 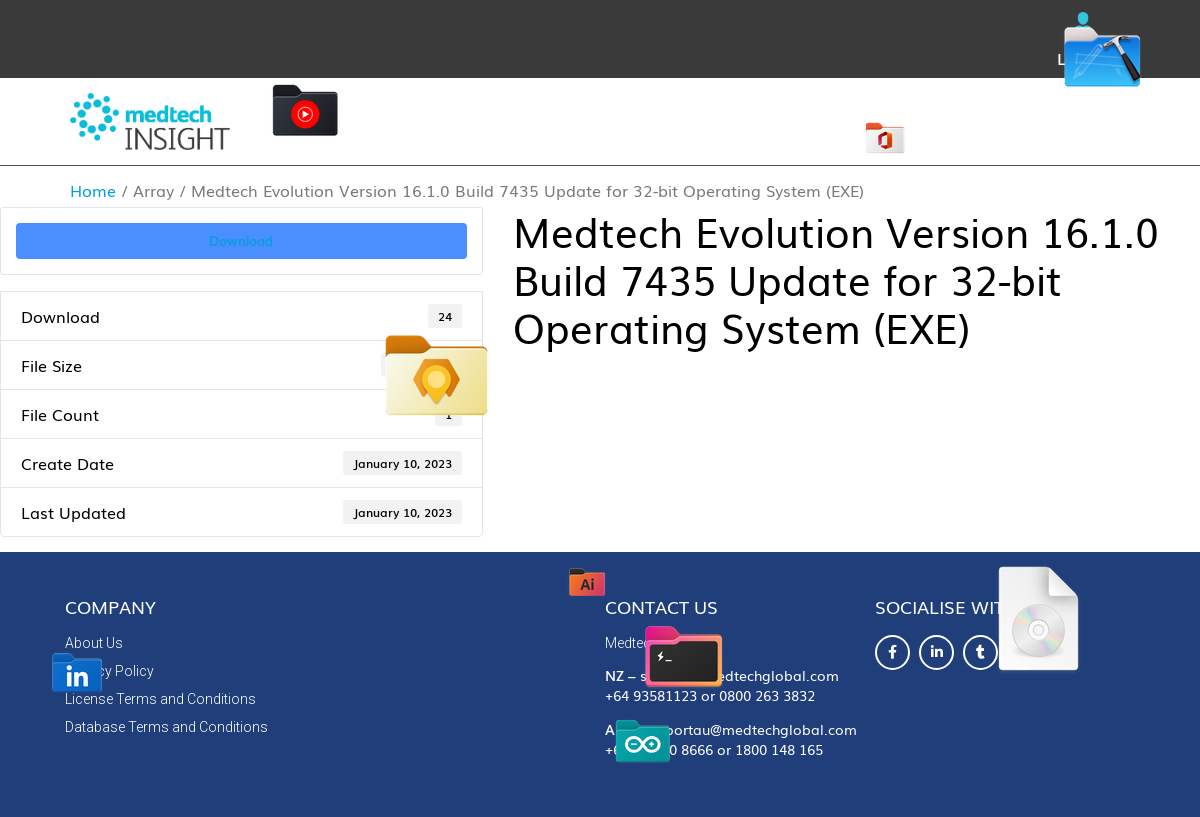 What do you see at coordinates (1102, 59) in the screenshot?
I see `open xcode projects folder` at bounding box center [1102, 59].